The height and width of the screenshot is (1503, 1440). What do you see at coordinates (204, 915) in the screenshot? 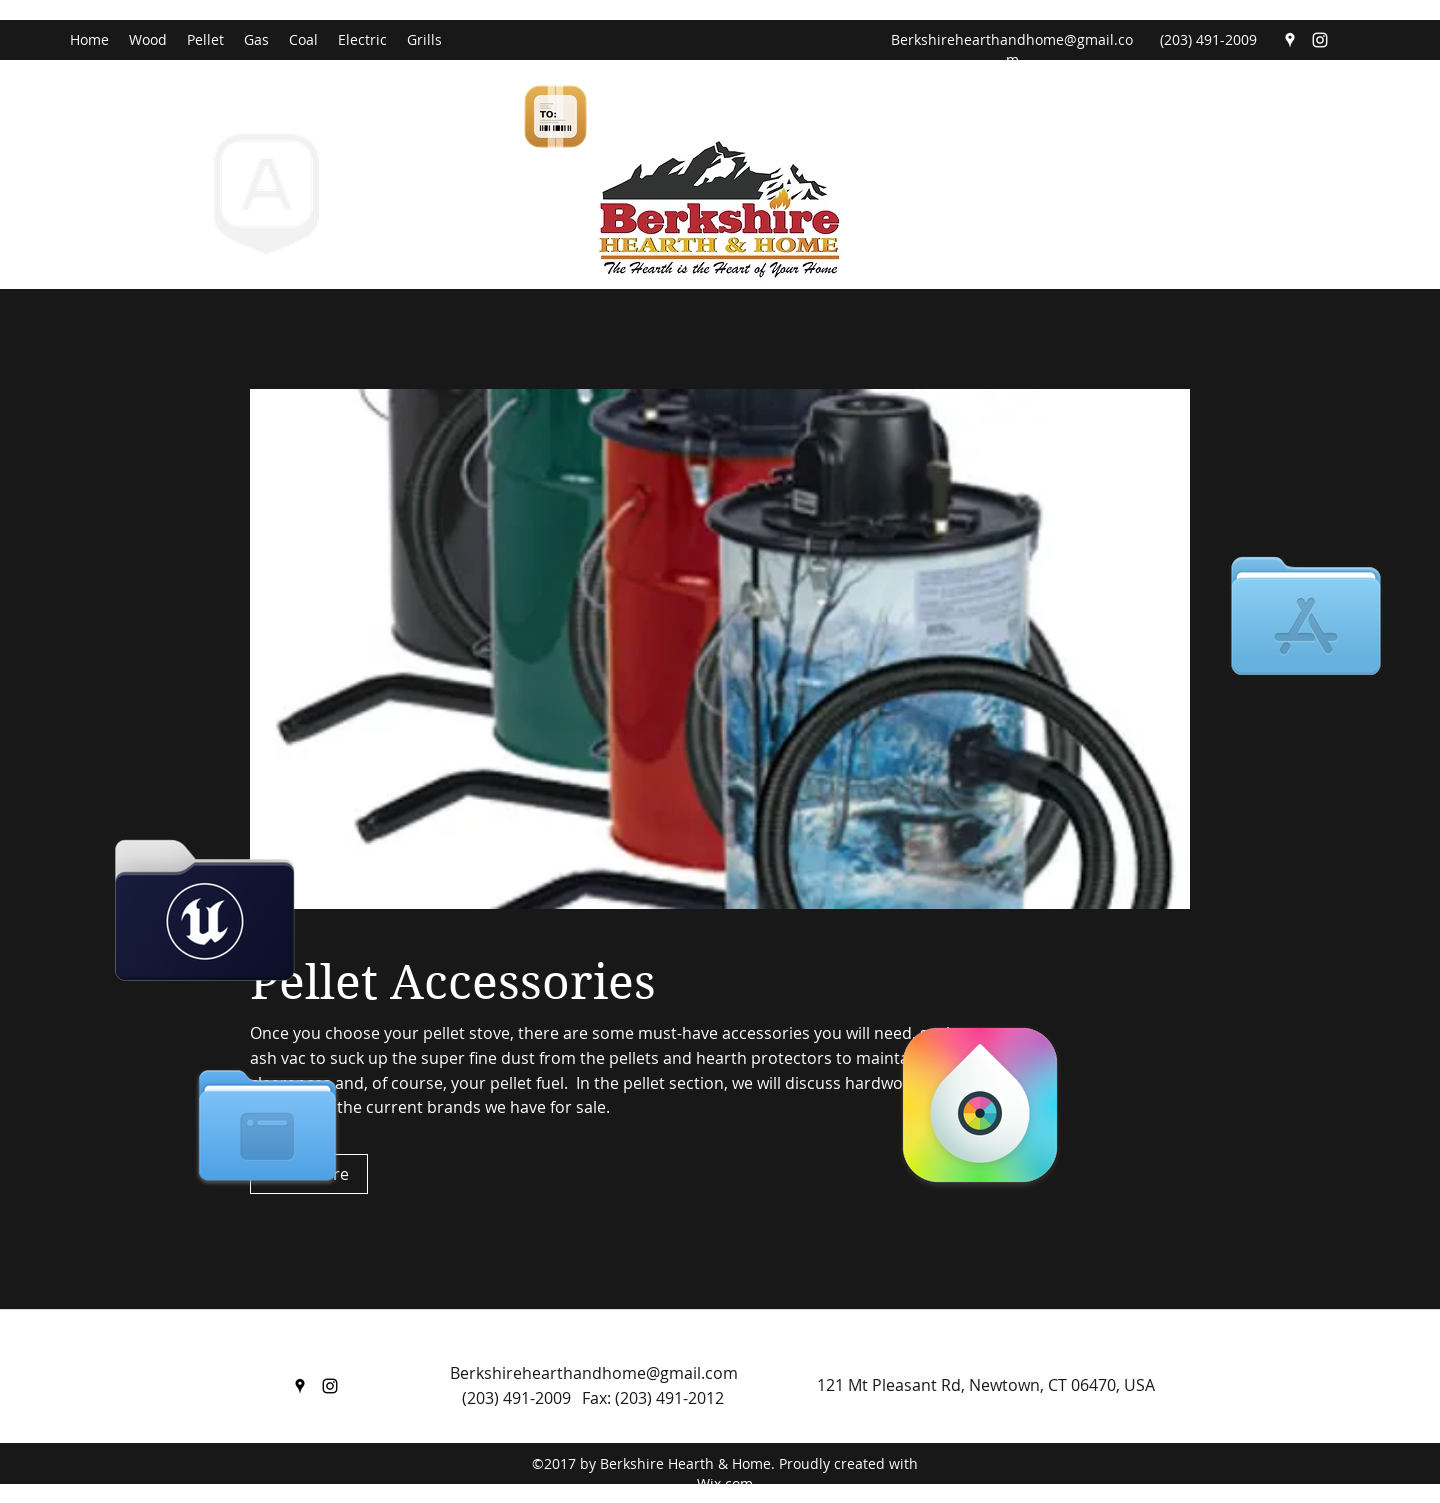
I see `folder containing Unreal Engine project files` at bounding box center [204, 915].